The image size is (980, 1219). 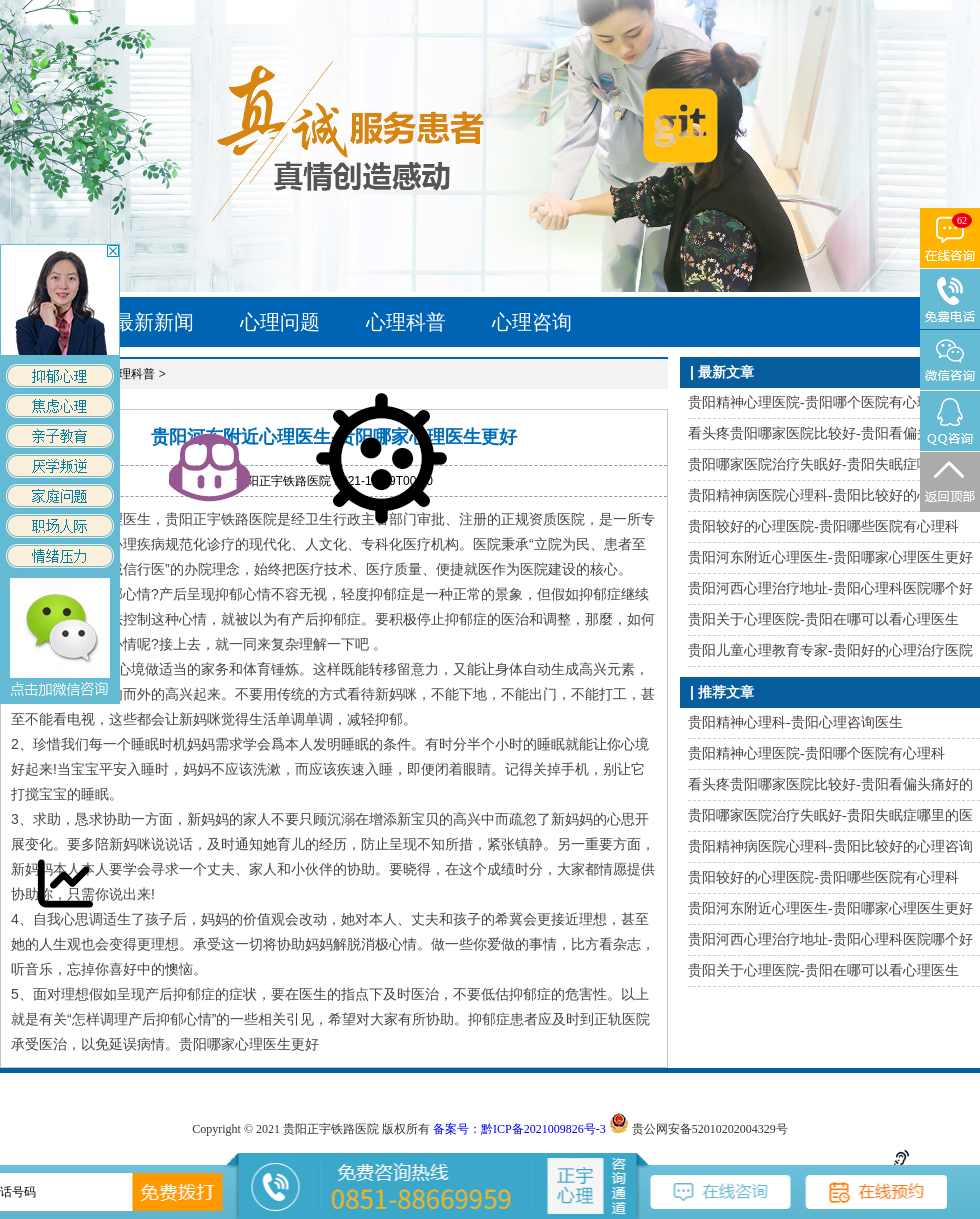 I want to click on indicates assistive listening systems available, so click(x=901, y=1157).